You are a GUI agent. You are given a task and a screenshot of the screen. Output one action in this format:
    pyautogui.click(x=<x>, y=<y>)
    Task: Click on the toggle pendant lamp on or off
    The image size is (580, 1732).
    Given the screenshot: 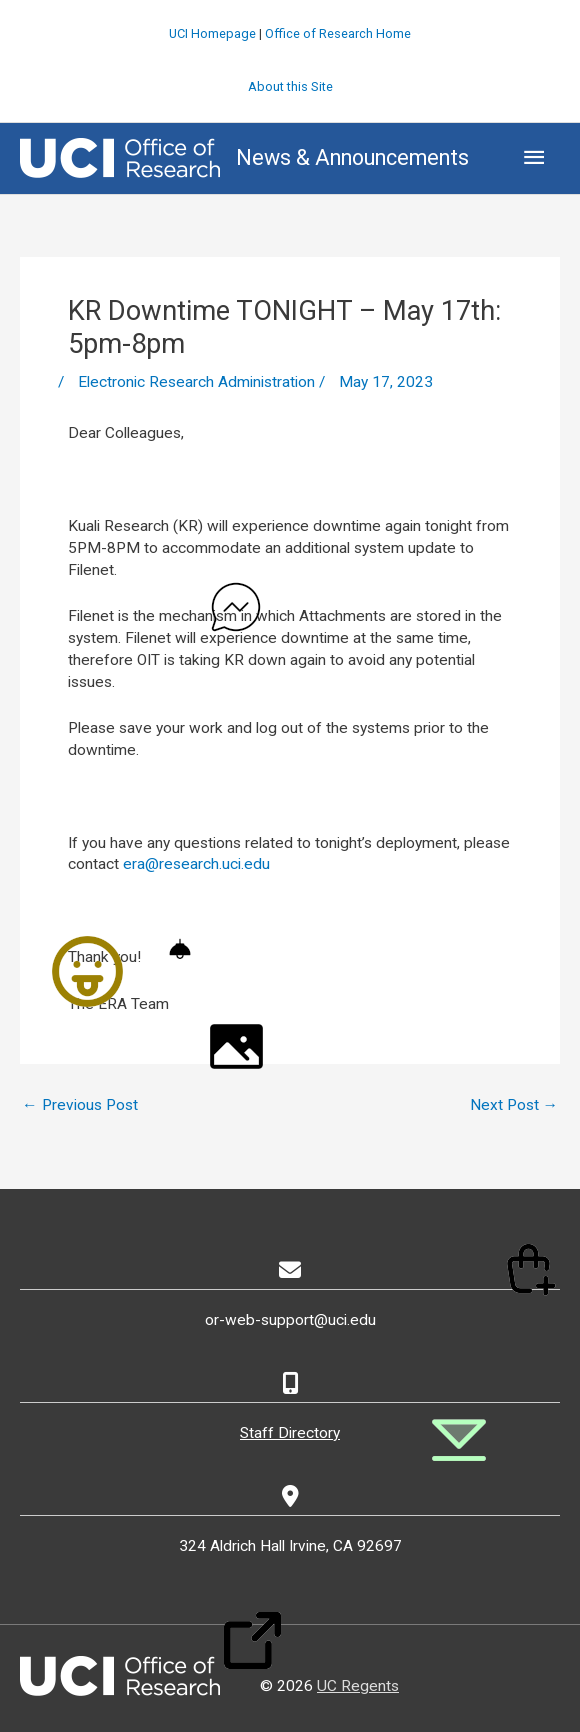 What is the action you would take?
    pyautogui.click(x=180, y=950)
    